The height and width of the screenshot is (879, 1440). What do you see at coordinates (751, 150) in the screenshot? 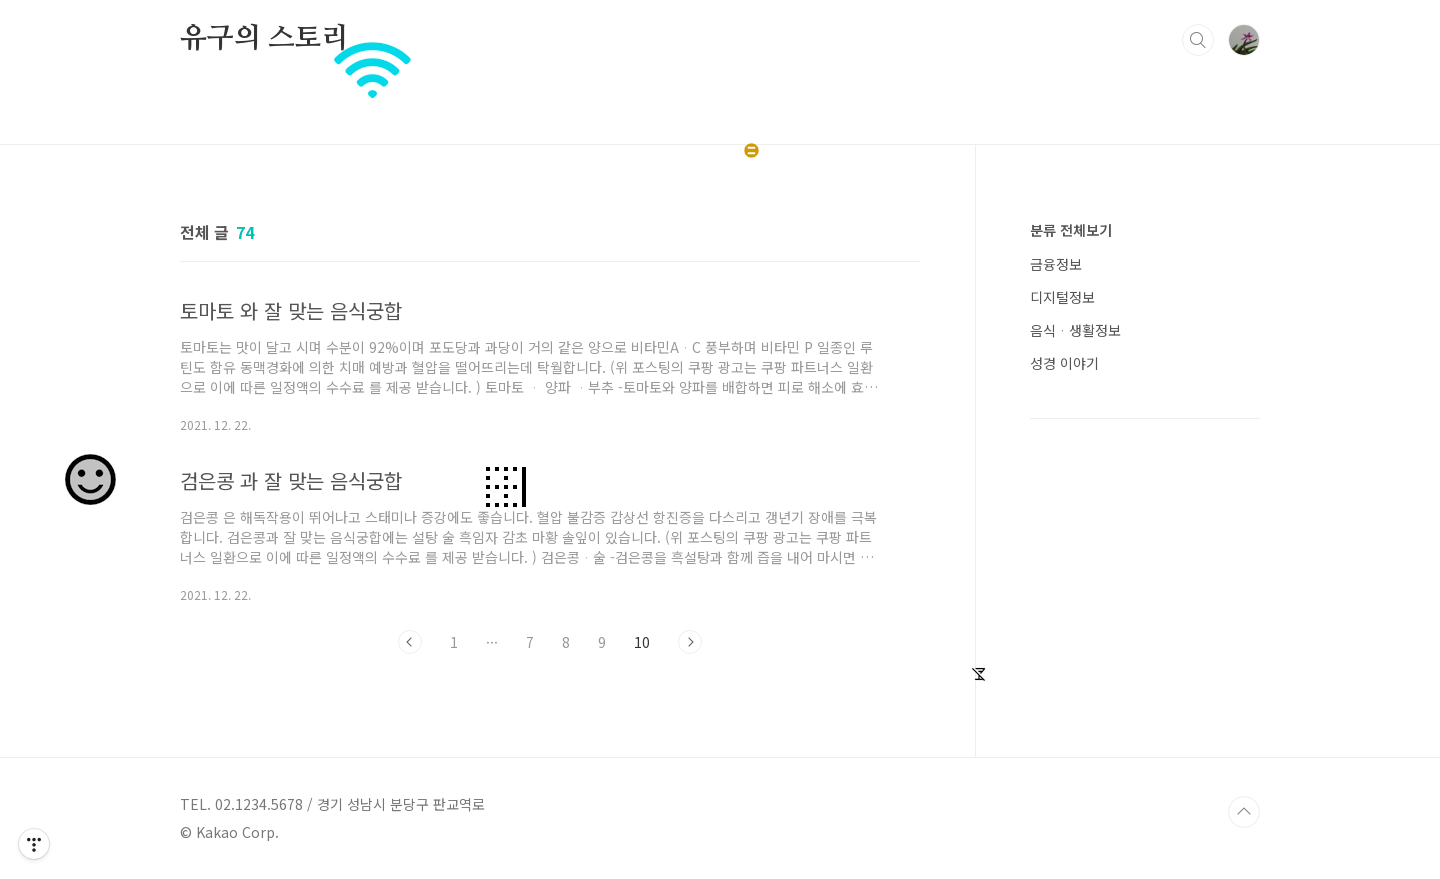
I see `set a conditional breakpoint in the debugger` at bounding box center [751, 150].